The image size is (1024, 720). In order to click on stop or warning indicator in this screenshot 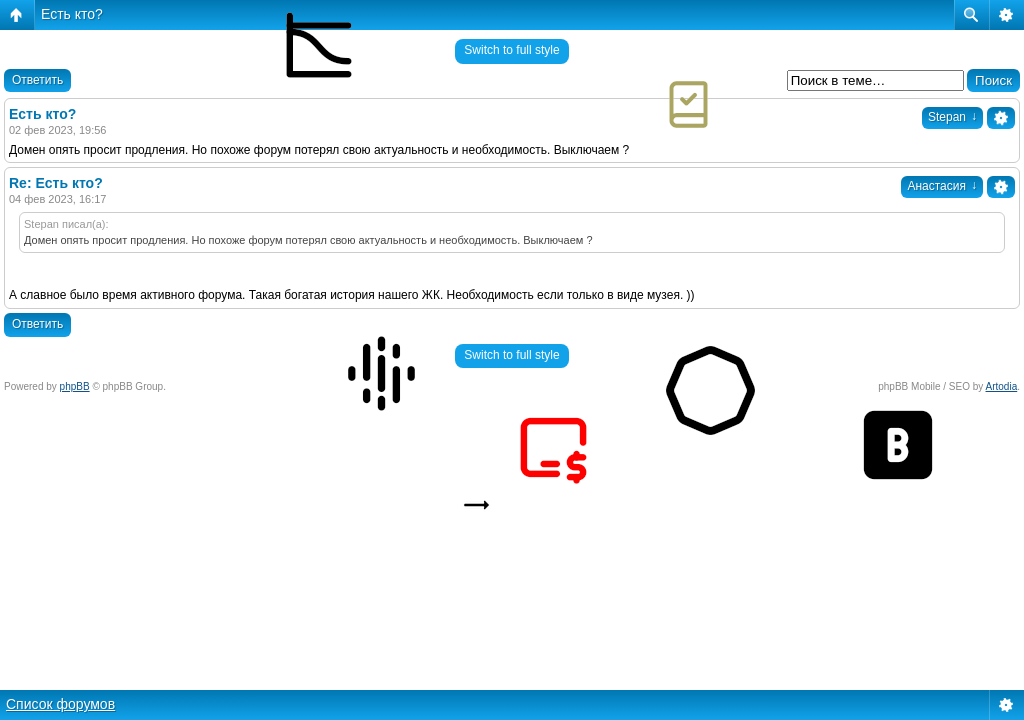, I will do `click(710, 390)`.